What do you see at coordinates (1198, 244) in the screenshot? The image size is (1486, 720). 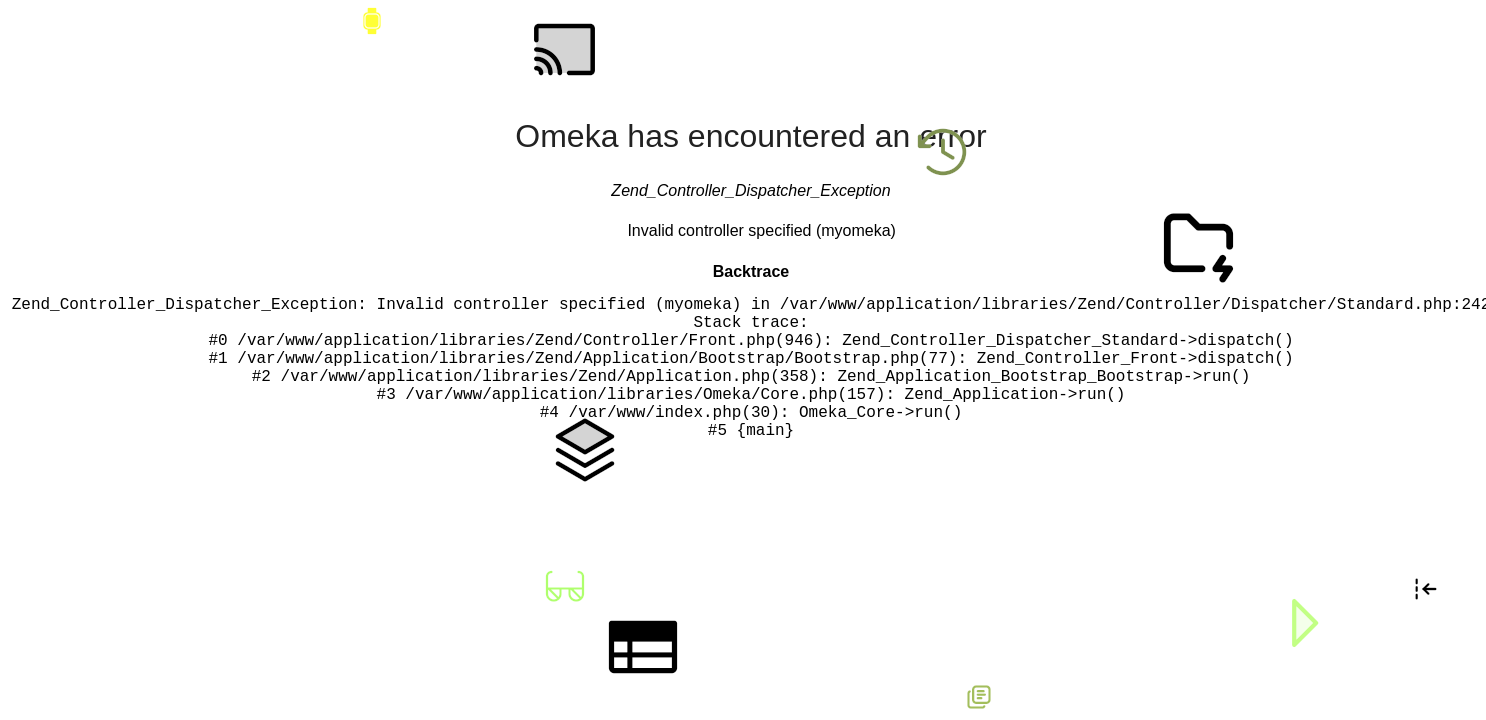 I see `access power-related files or settings` at bounding box center [1198, 244].